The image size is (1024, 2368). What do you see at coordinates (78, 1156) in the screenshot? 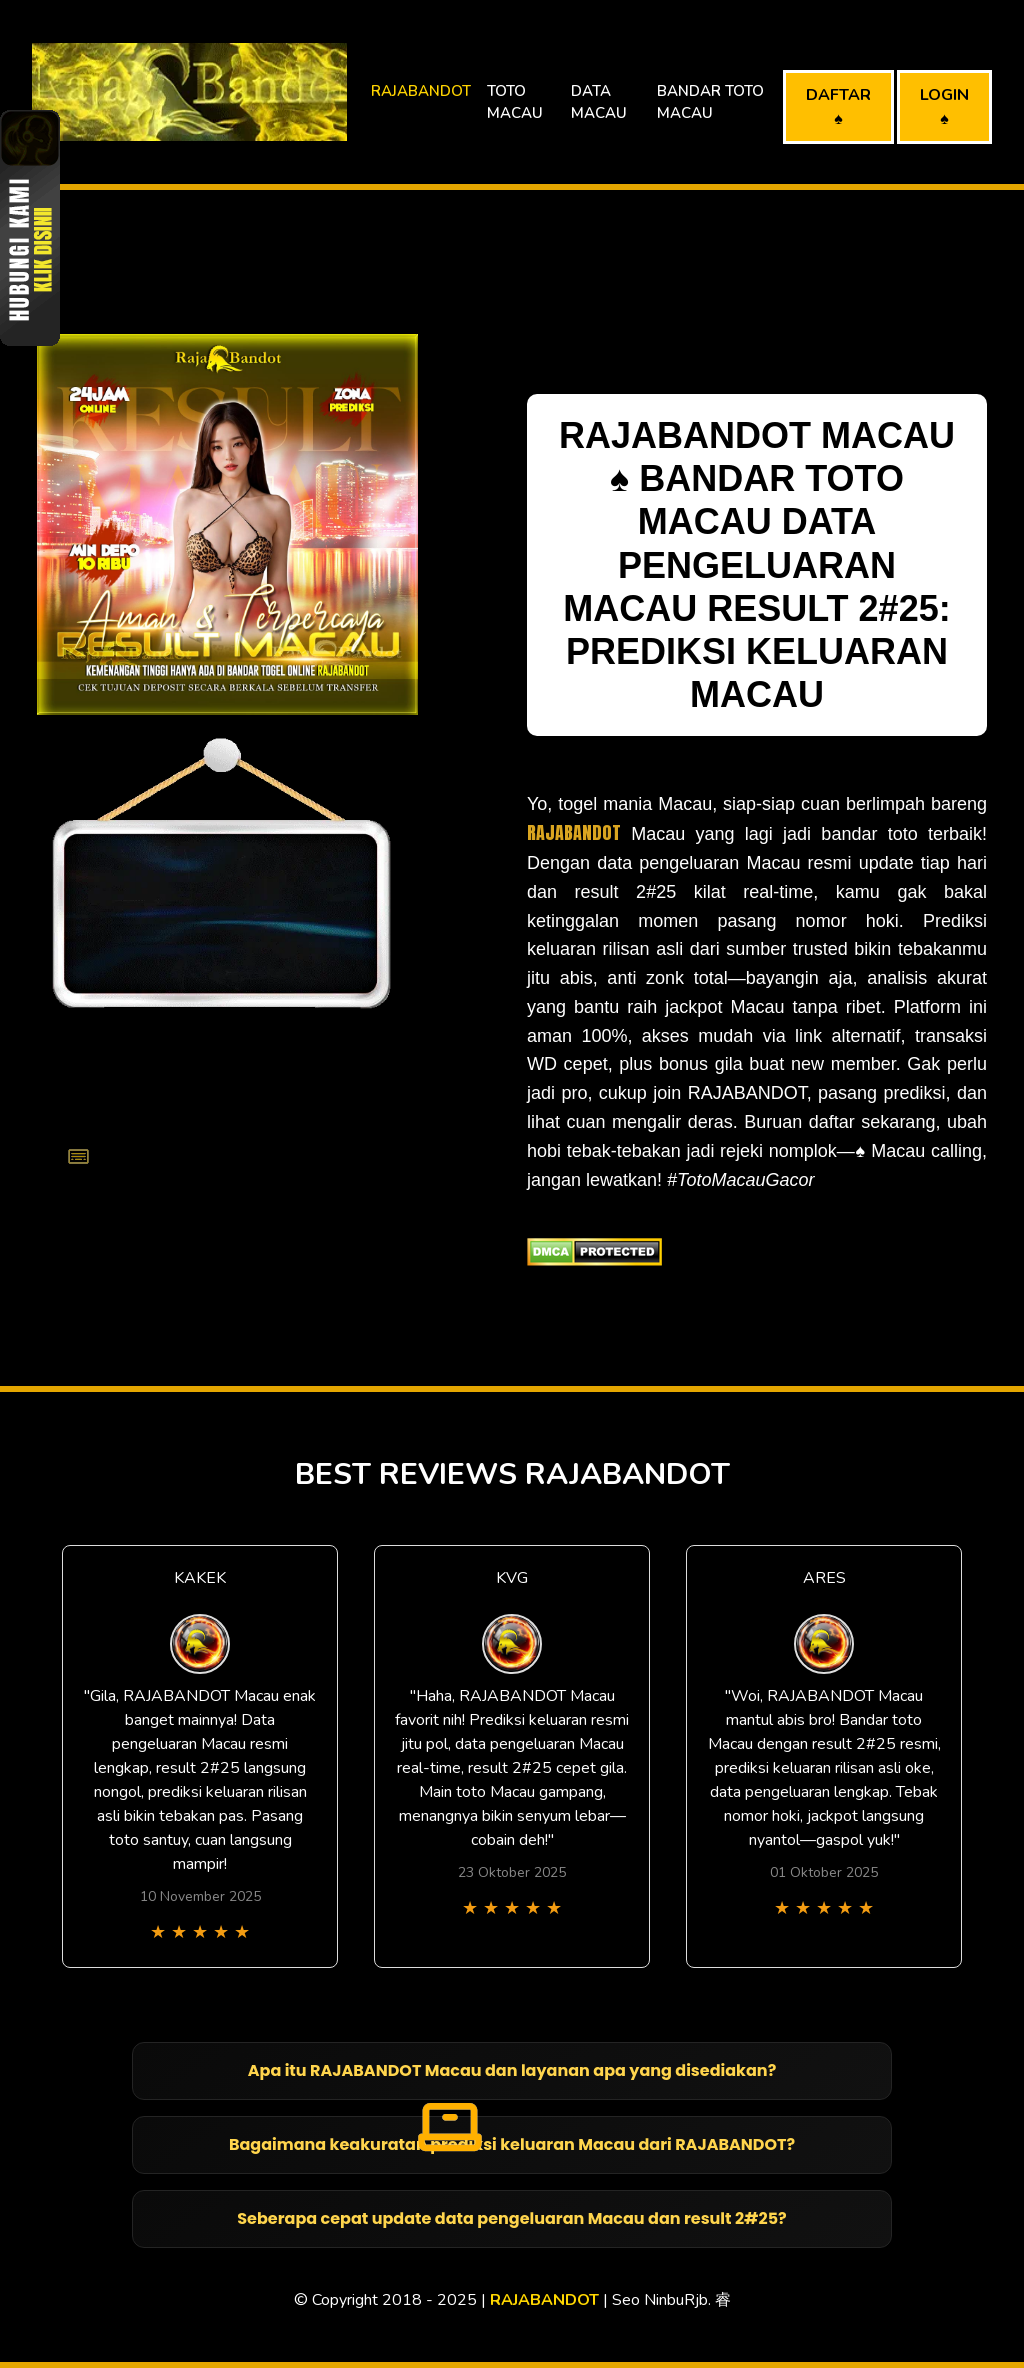
I see `open on-screen keyboard` at bounding box center [78, 1156].